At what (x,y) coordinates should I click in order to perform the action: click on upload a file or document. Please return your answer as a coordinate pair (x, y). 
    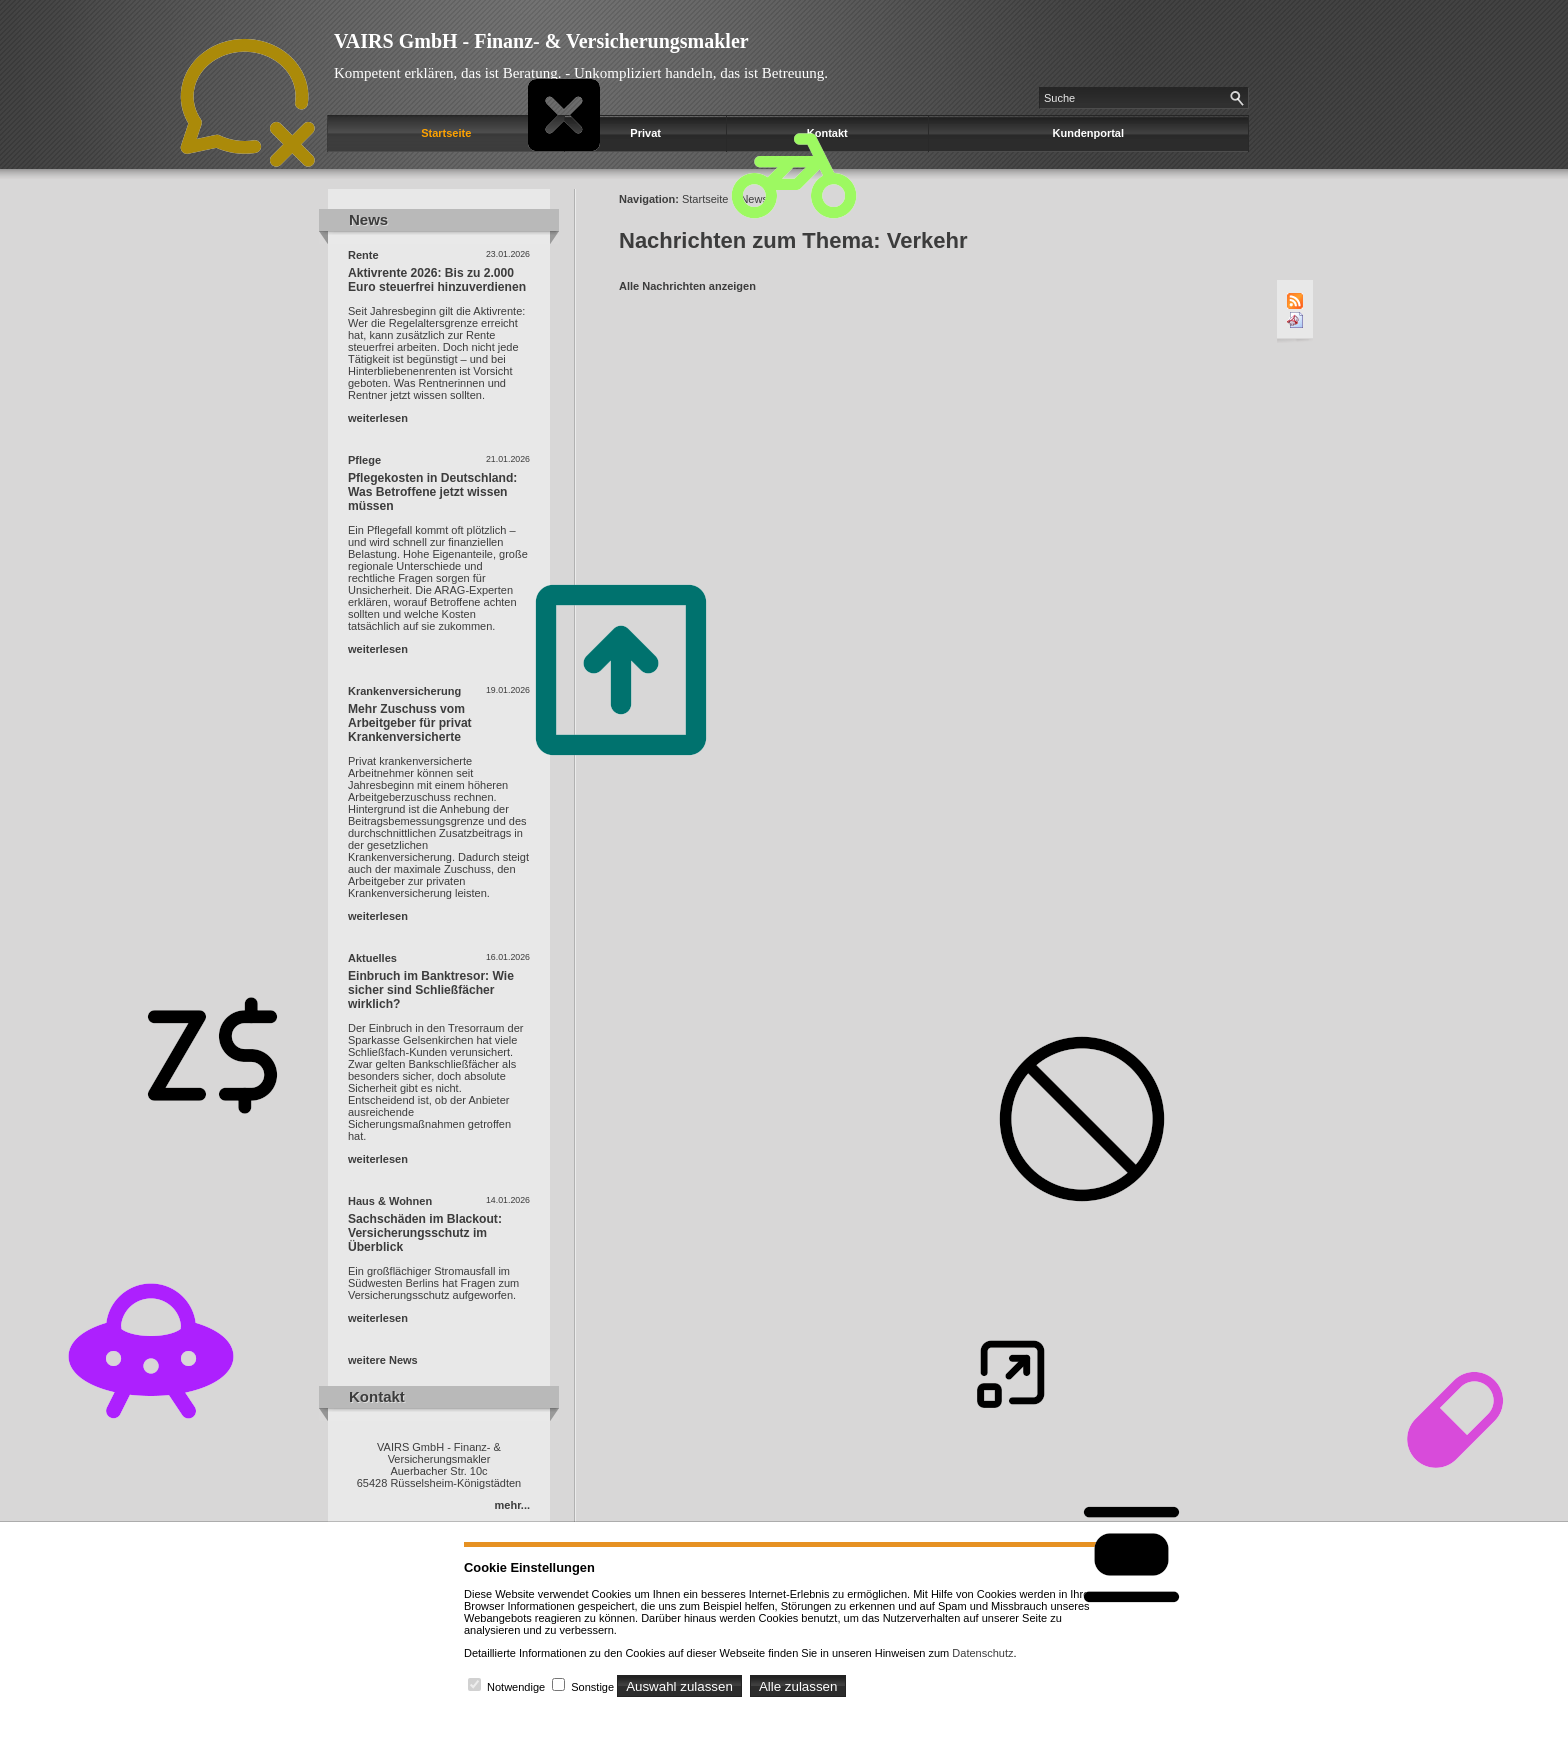
    Looking at the image, I should click on (621, 670).